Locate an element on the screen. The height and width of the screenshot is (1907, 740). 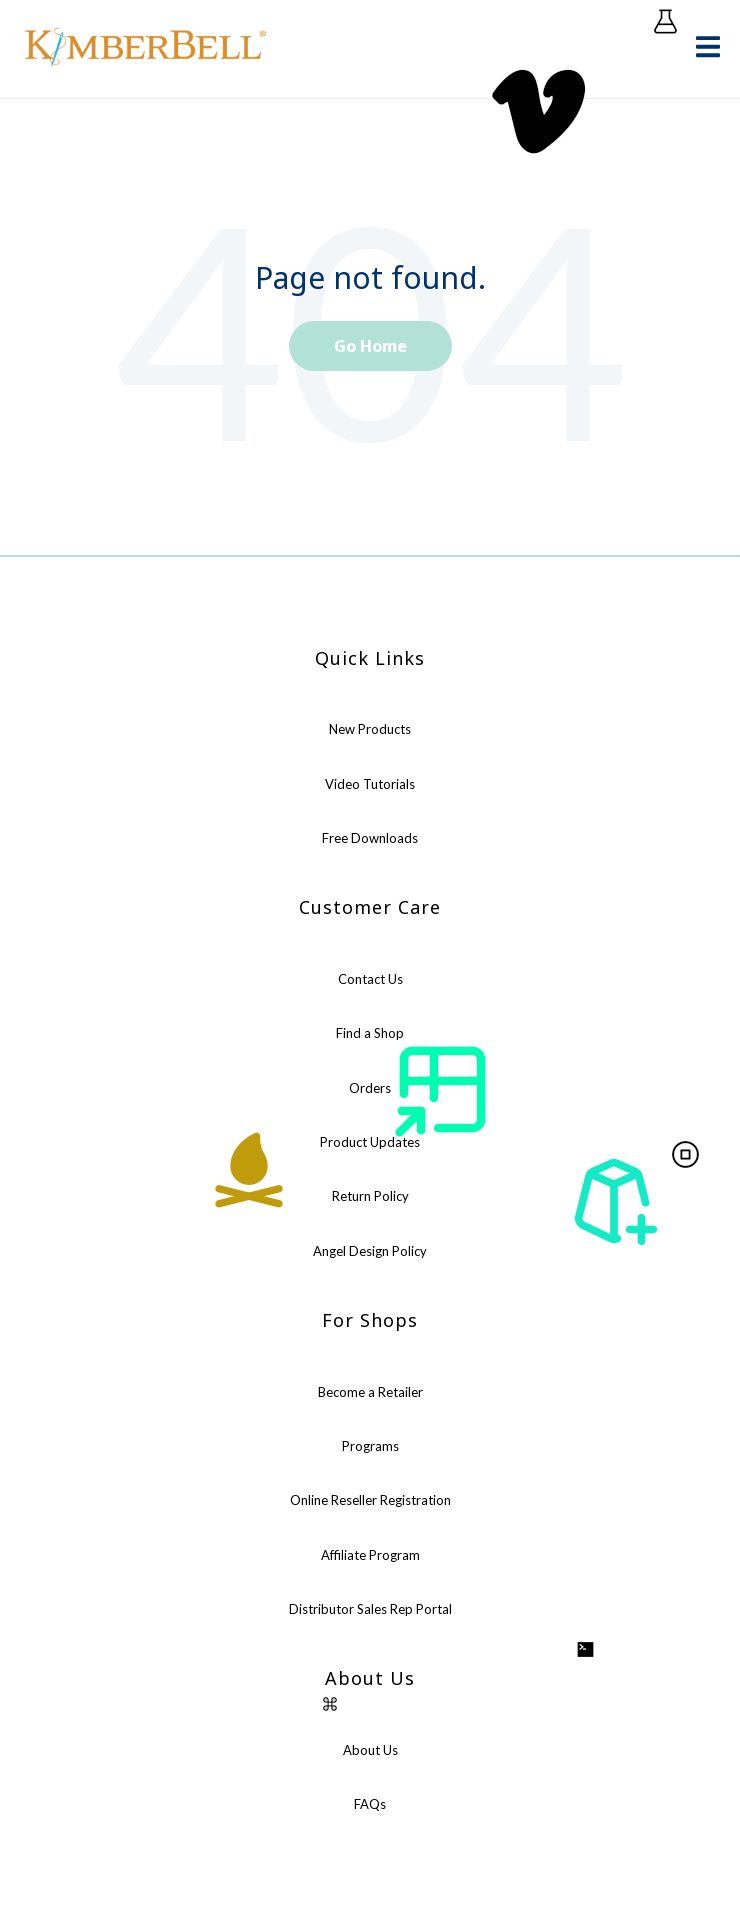
access experimental or beta features is located at coordinates (665, 21).